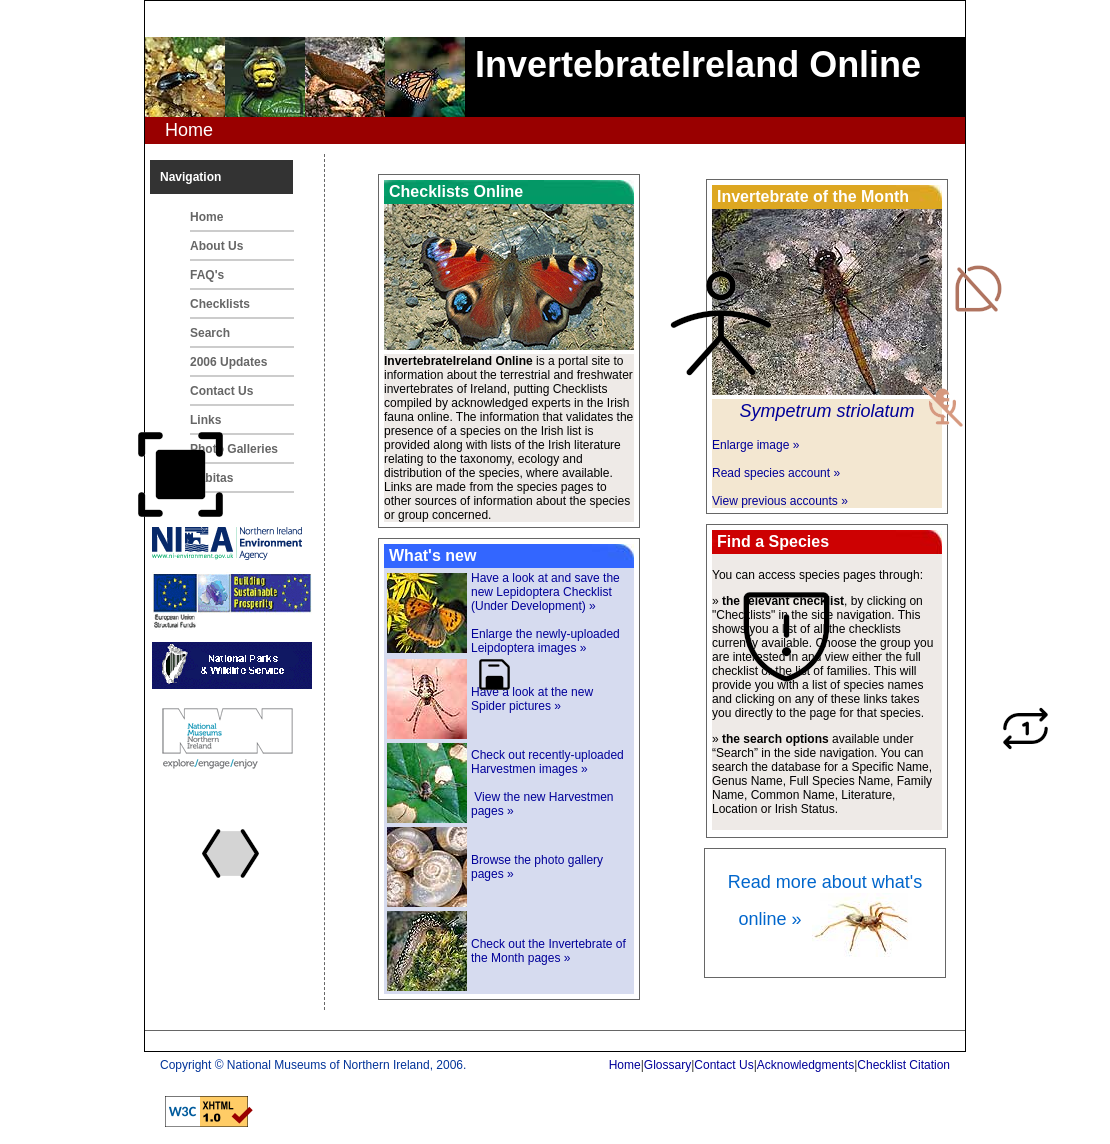  Describe the element at coordinates (786, 631) in the screenshot. I see `security warning or potential threat detected` at that location.